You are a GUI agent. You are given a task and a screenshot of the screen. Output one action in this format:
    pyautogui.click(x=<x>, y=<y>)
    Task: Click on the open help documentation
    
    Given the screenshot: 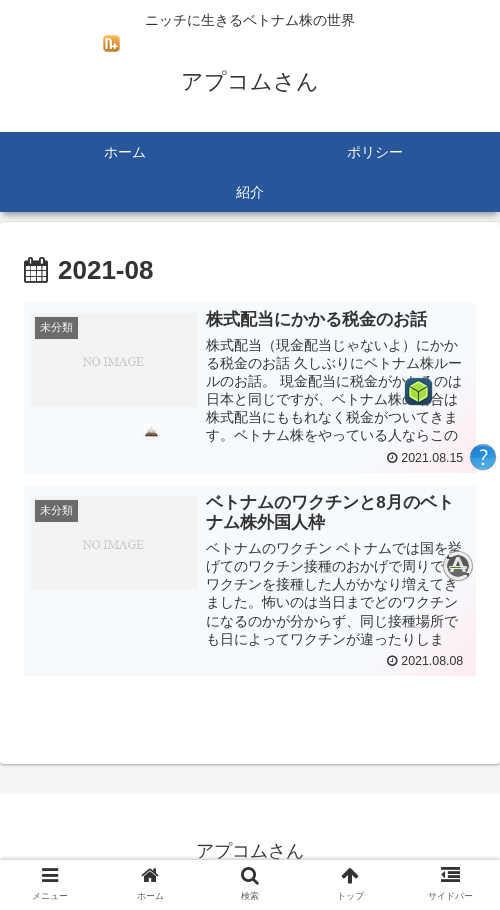 What is the action you would take?
    pyautogui.click(x=483, y=457)
    